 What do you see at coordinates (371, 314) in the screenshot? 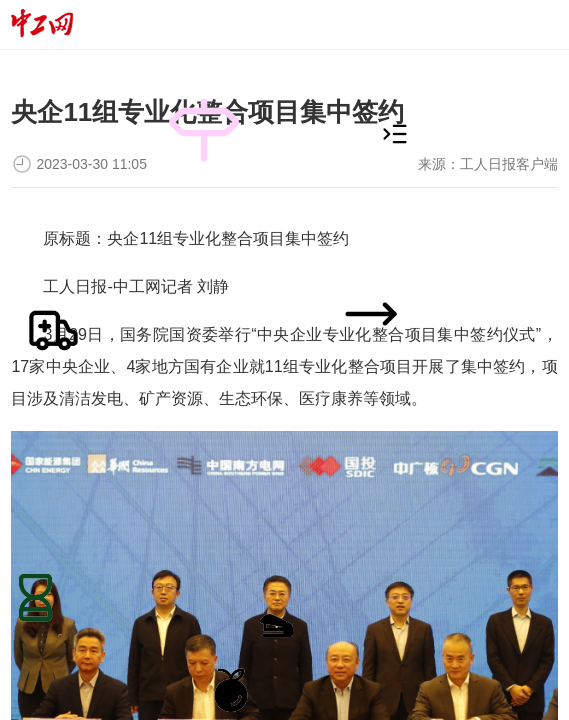
I see `move item to the right` at bounding box center [371, 314].